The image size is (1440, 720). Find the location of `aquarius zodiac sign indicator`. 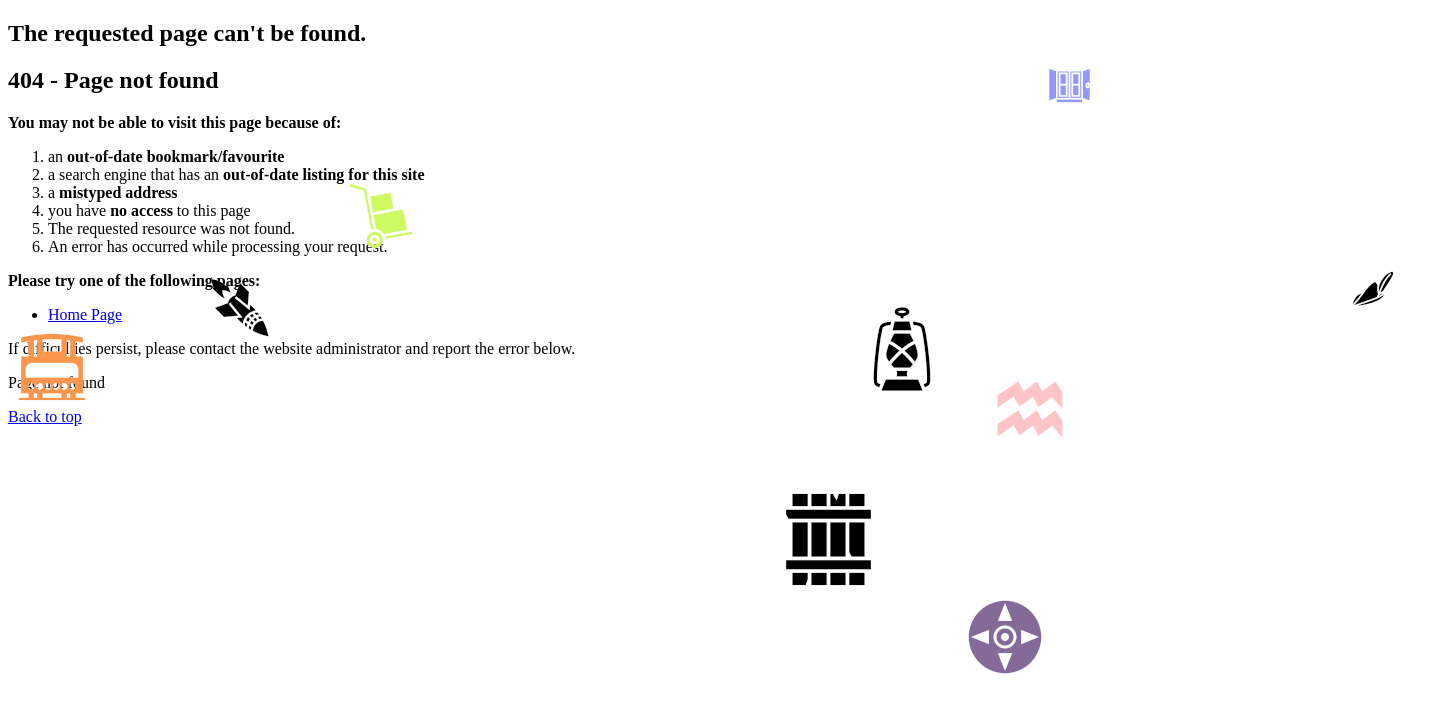

aquarius zodiac sign indicator is located at coordinates (1030, 409).